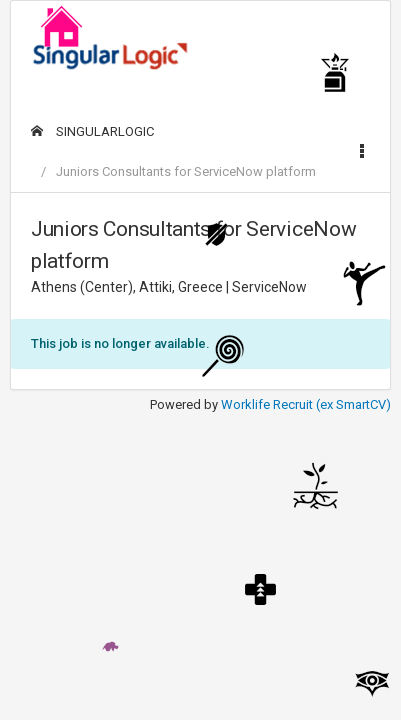 Image resolution: width=401 pixels, height=720 pixels. I want to click on protection or security features are disabled, so click(216, 234).